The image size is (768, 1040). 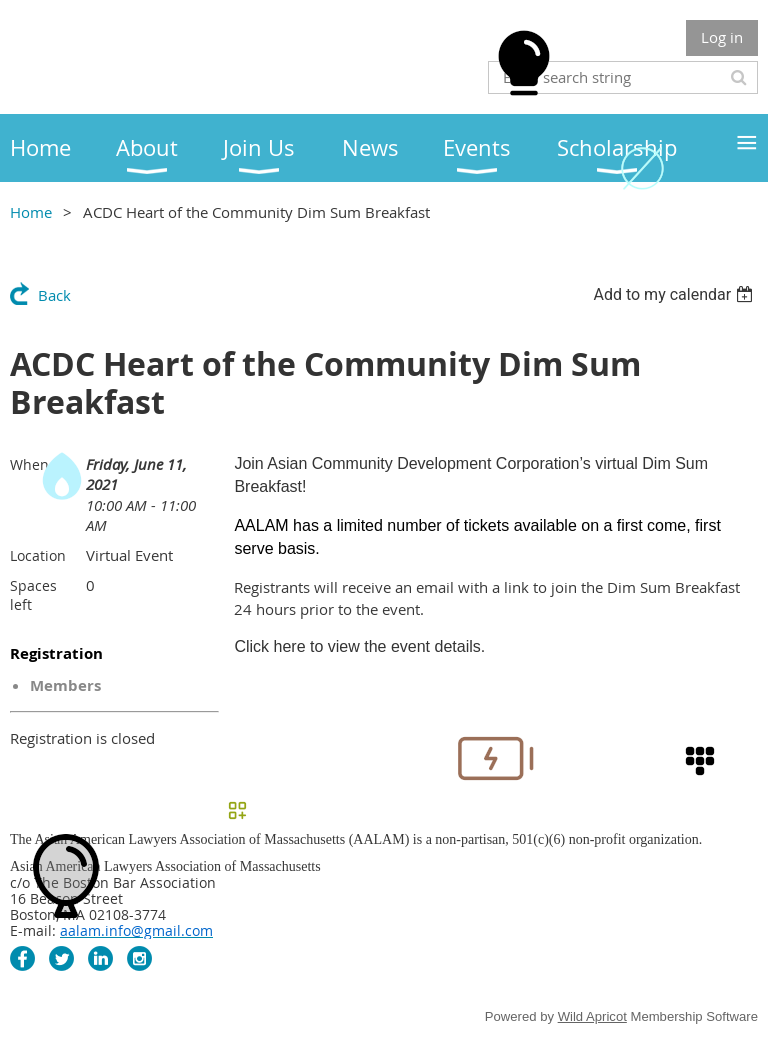 What do you see at coordinates (237, 810) in the screenshot?
I see `add a new widget to the grid layout` at bounding box center [237, 810].